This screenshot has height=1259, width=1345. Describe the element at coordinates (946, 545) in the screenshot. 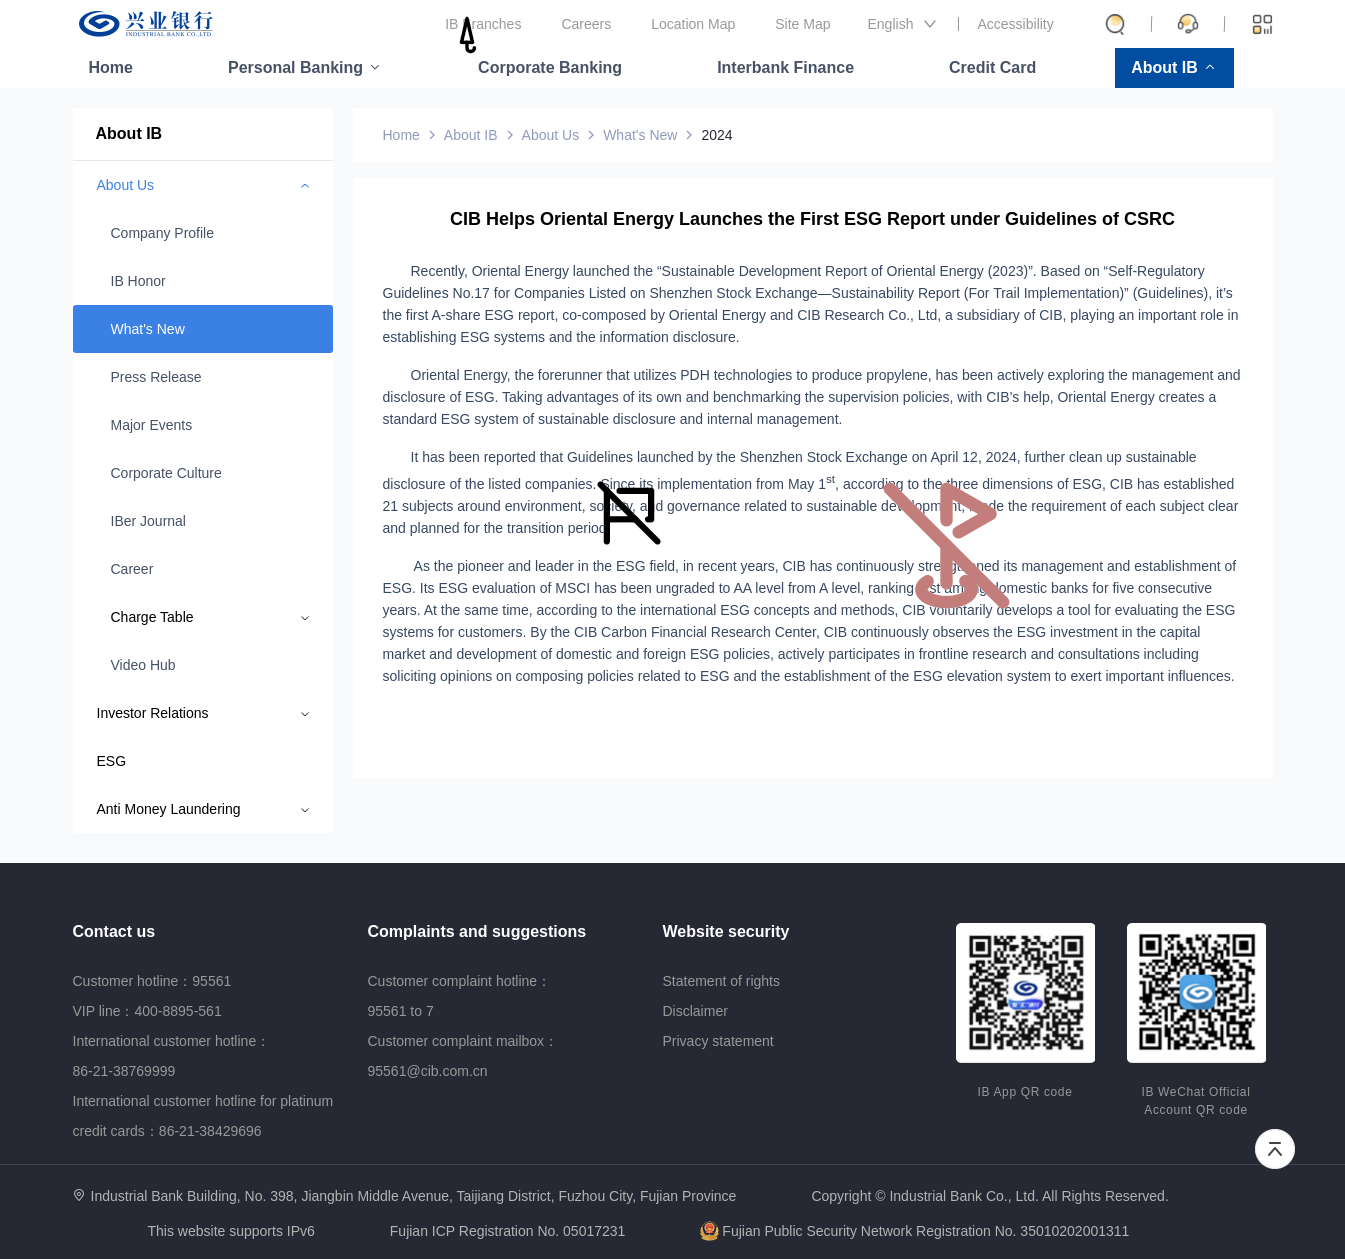

I see `golf feature unavailable or disabled` at that location.